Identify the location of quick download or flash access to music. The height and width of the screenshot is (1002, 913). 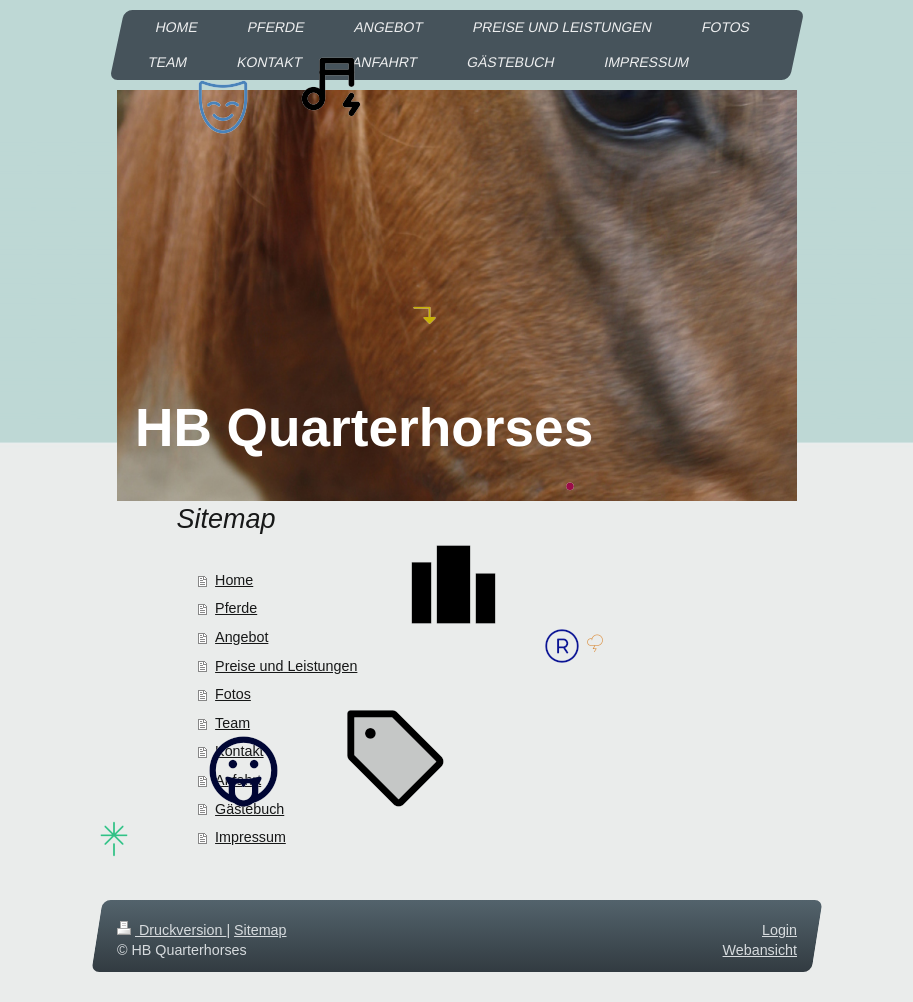
(331, 84).